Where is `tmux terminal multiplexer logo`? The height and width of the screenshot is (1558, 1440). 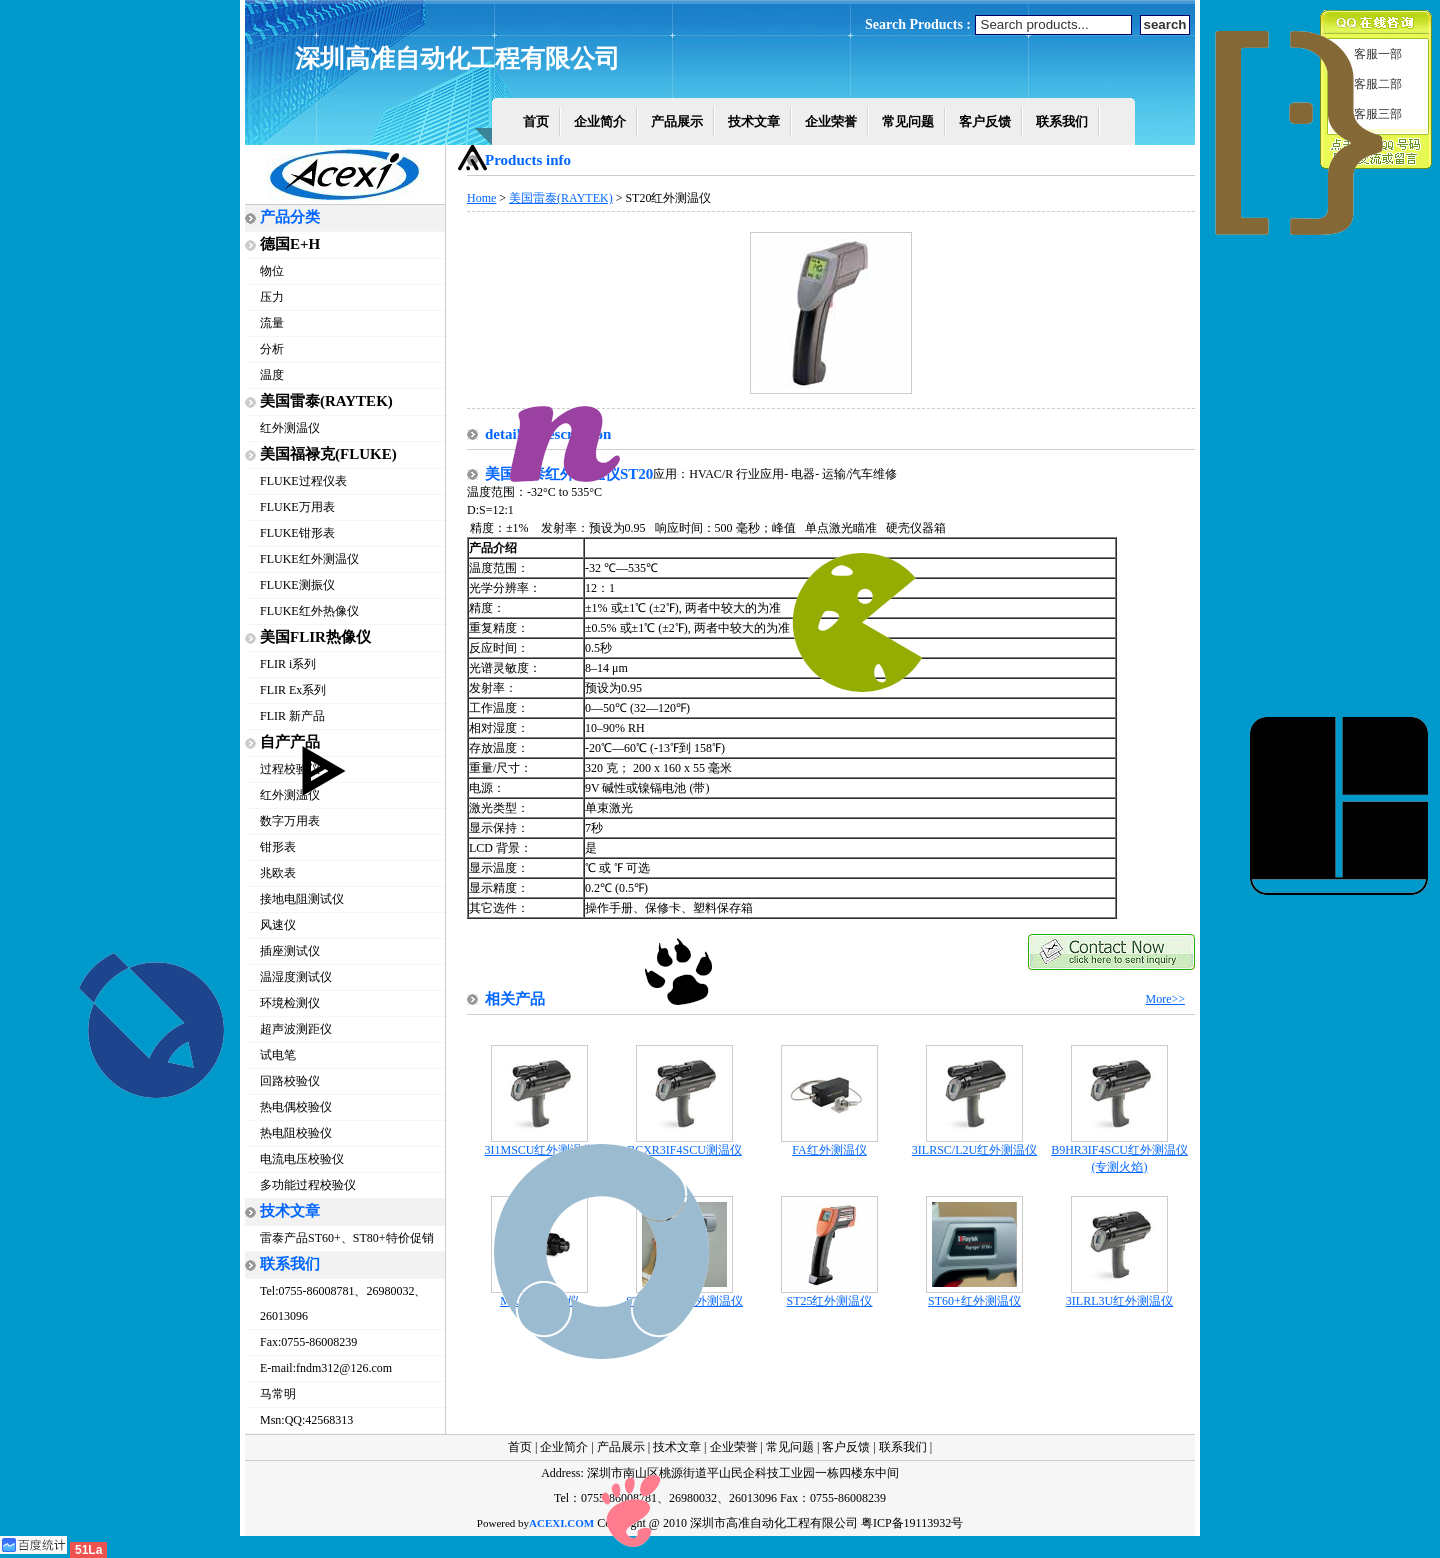 tmux terminal multiplexer logo is located at coordinates (1339, 806).